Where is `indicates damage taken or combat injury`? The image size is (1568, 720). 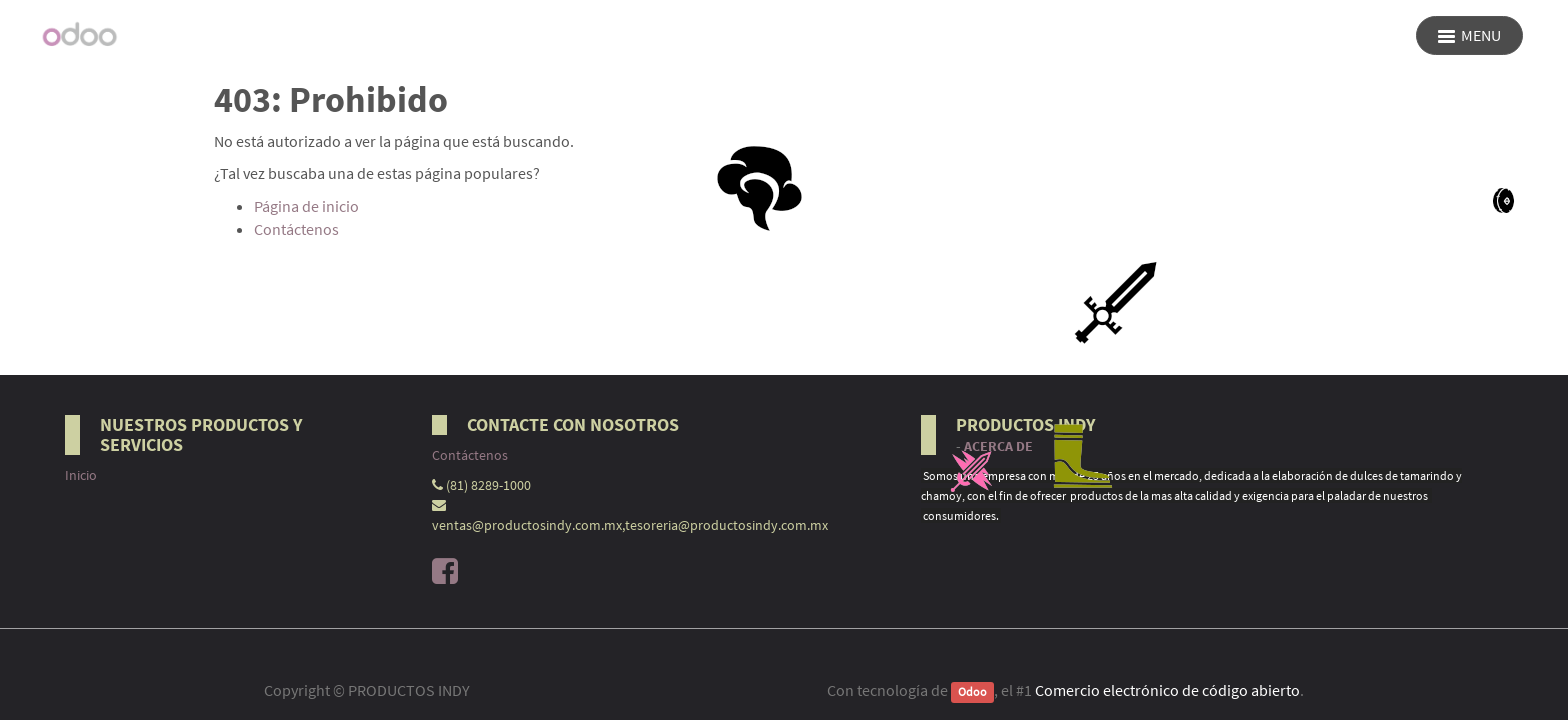 indicates damage taken or combat injury is located at coordinates (971, 472).